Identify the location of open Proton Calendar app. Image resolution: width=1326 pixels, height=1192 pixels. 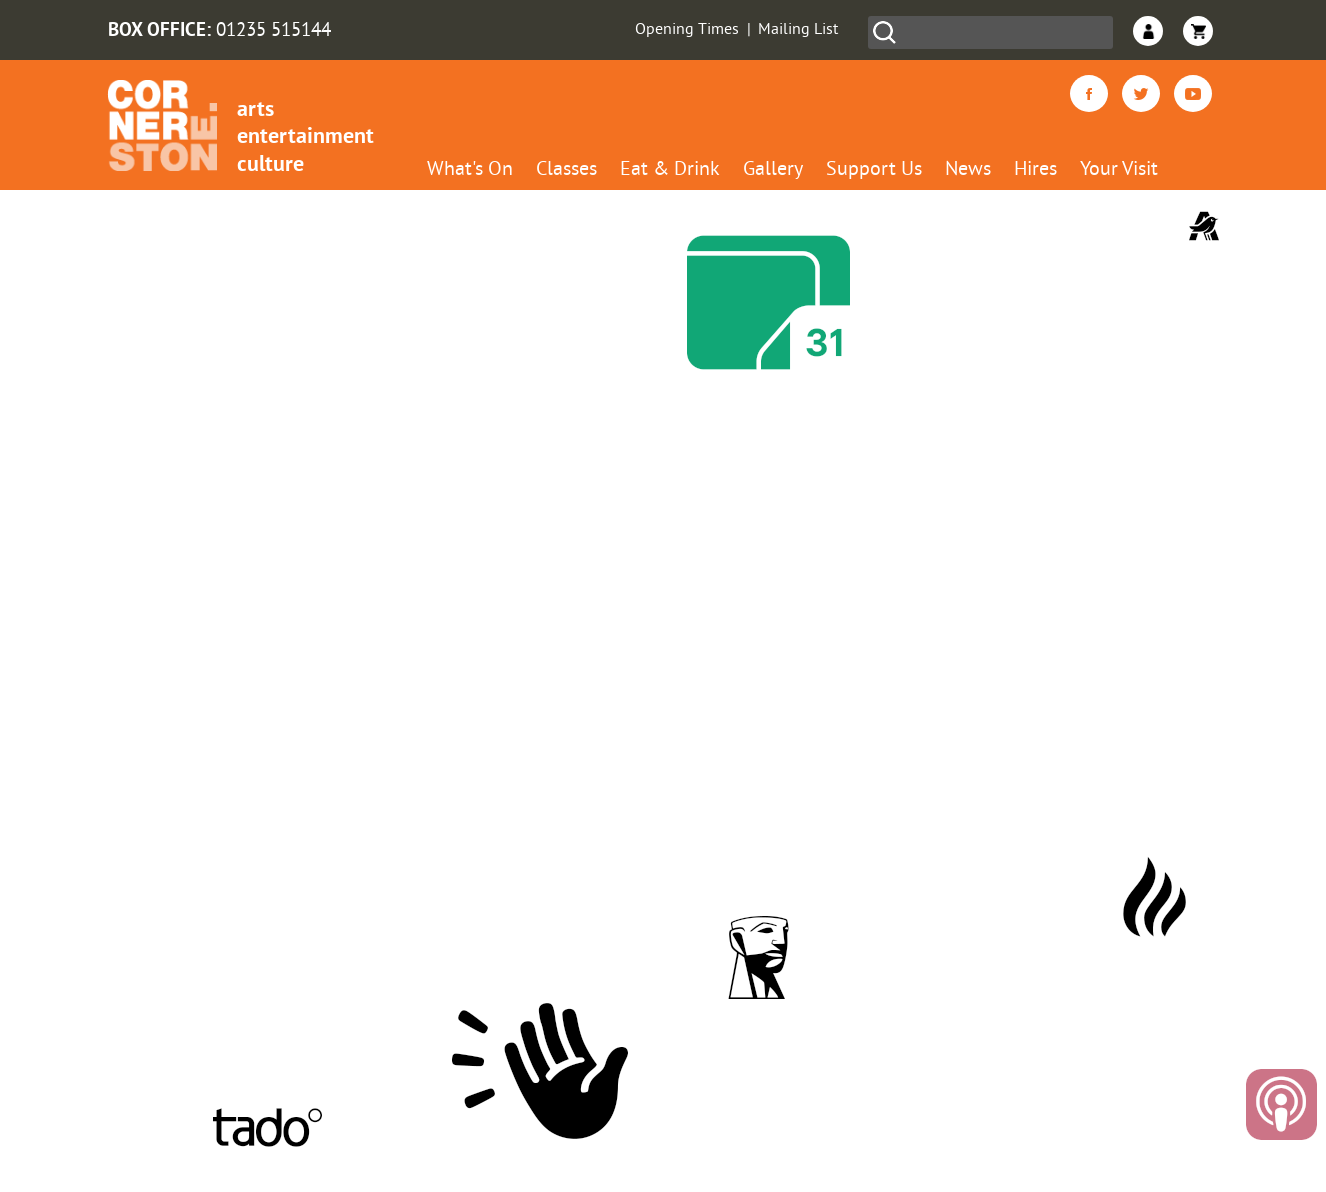
(768, 302).